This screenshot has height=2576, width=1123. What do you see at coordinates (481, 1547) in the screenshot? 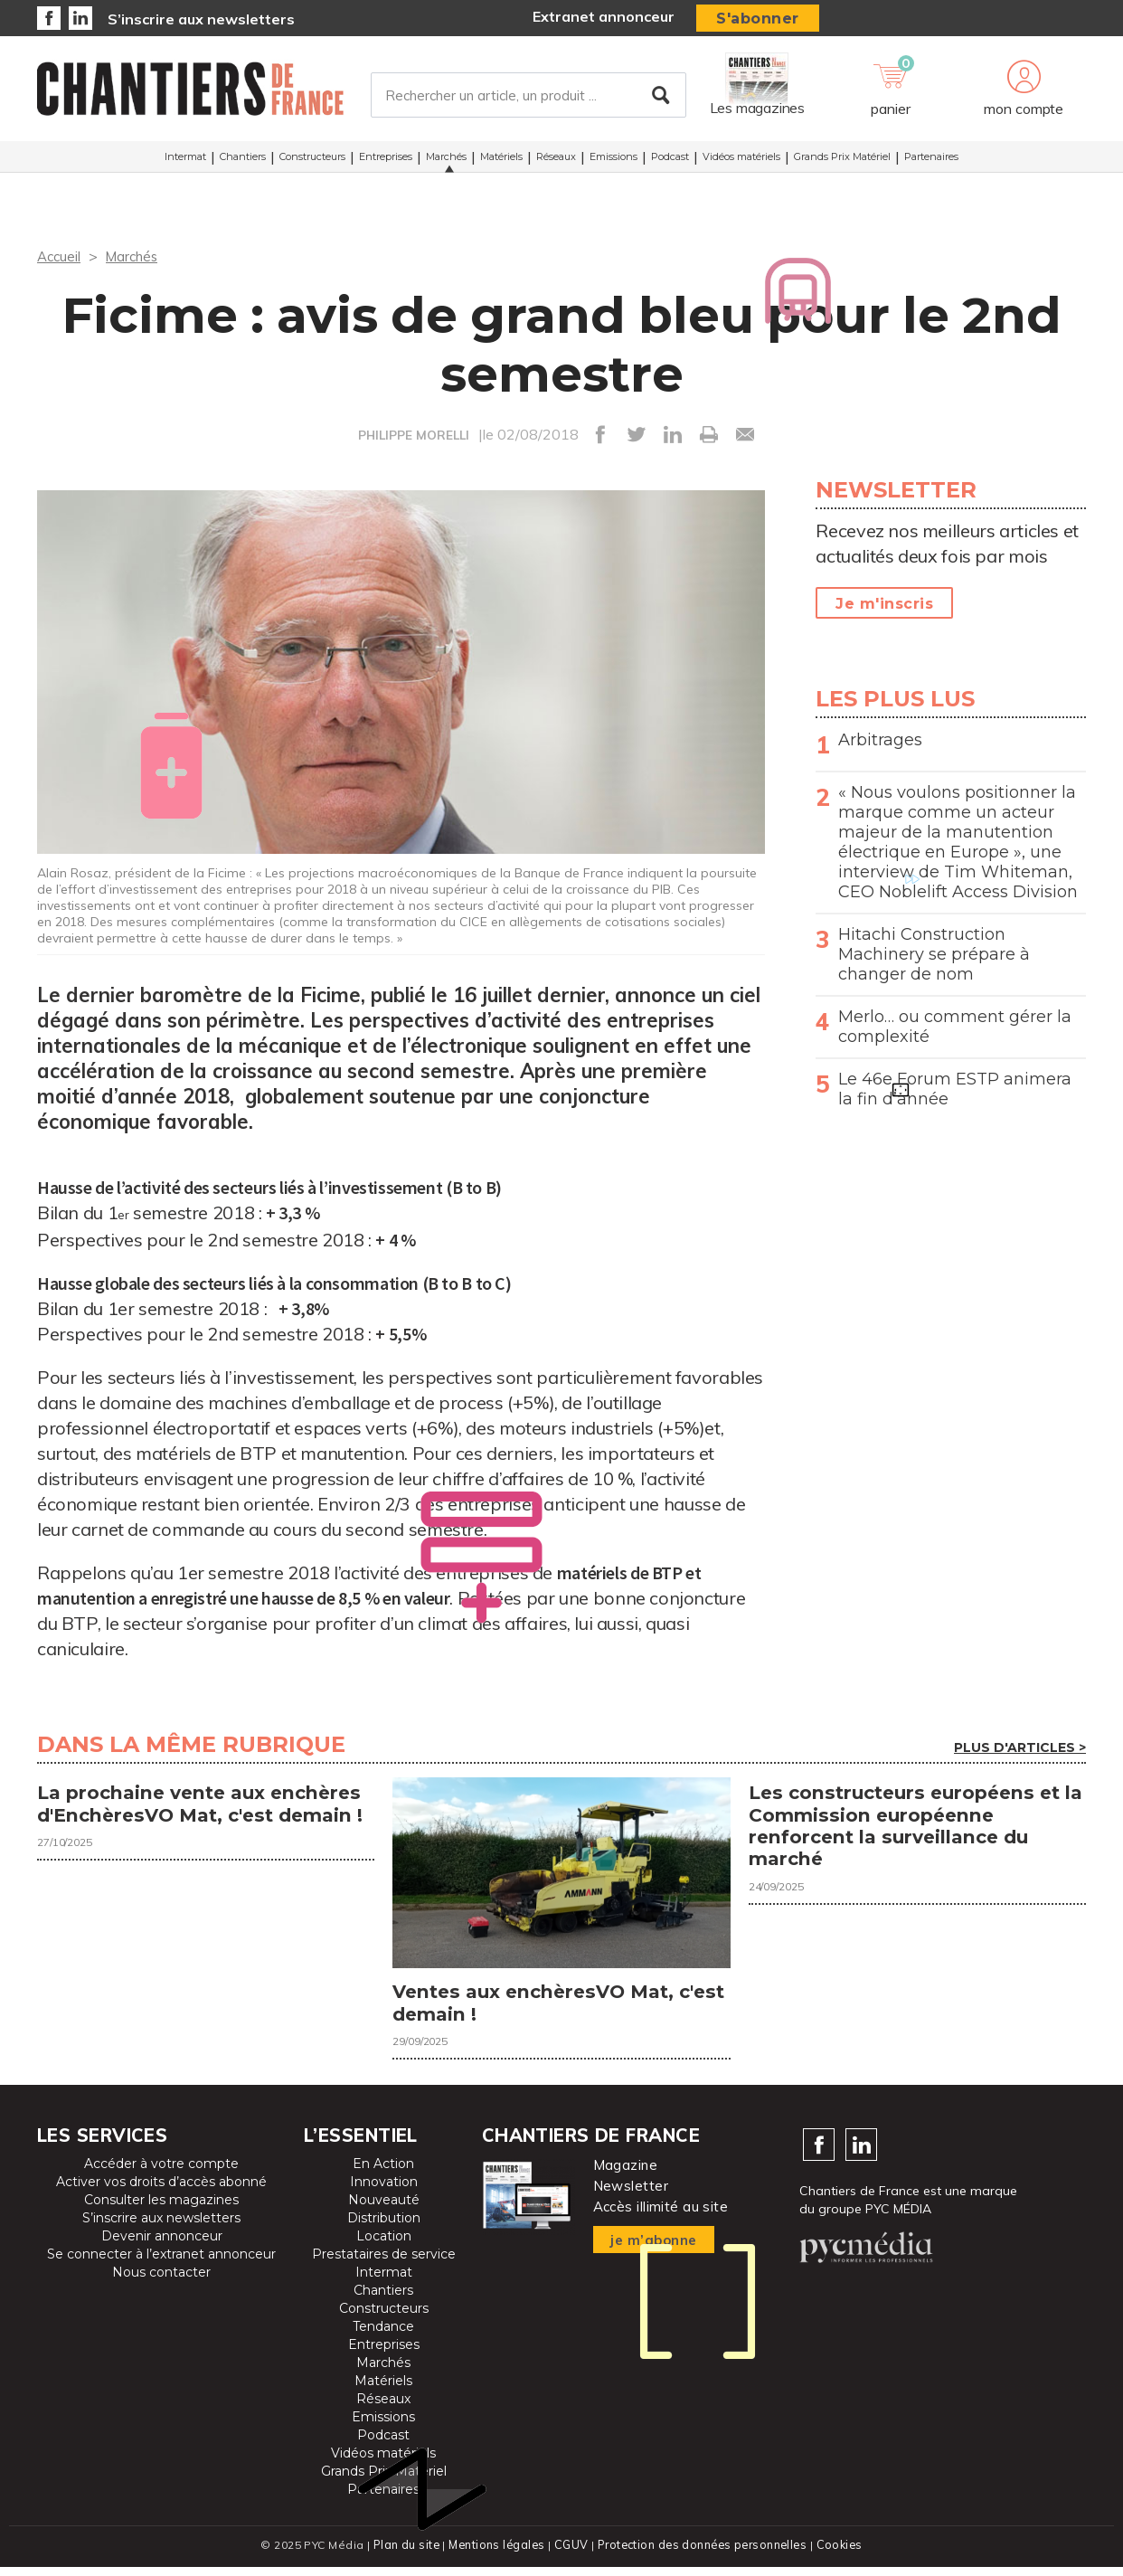
I see `add a new row below` at bounding box center [481, 1547].